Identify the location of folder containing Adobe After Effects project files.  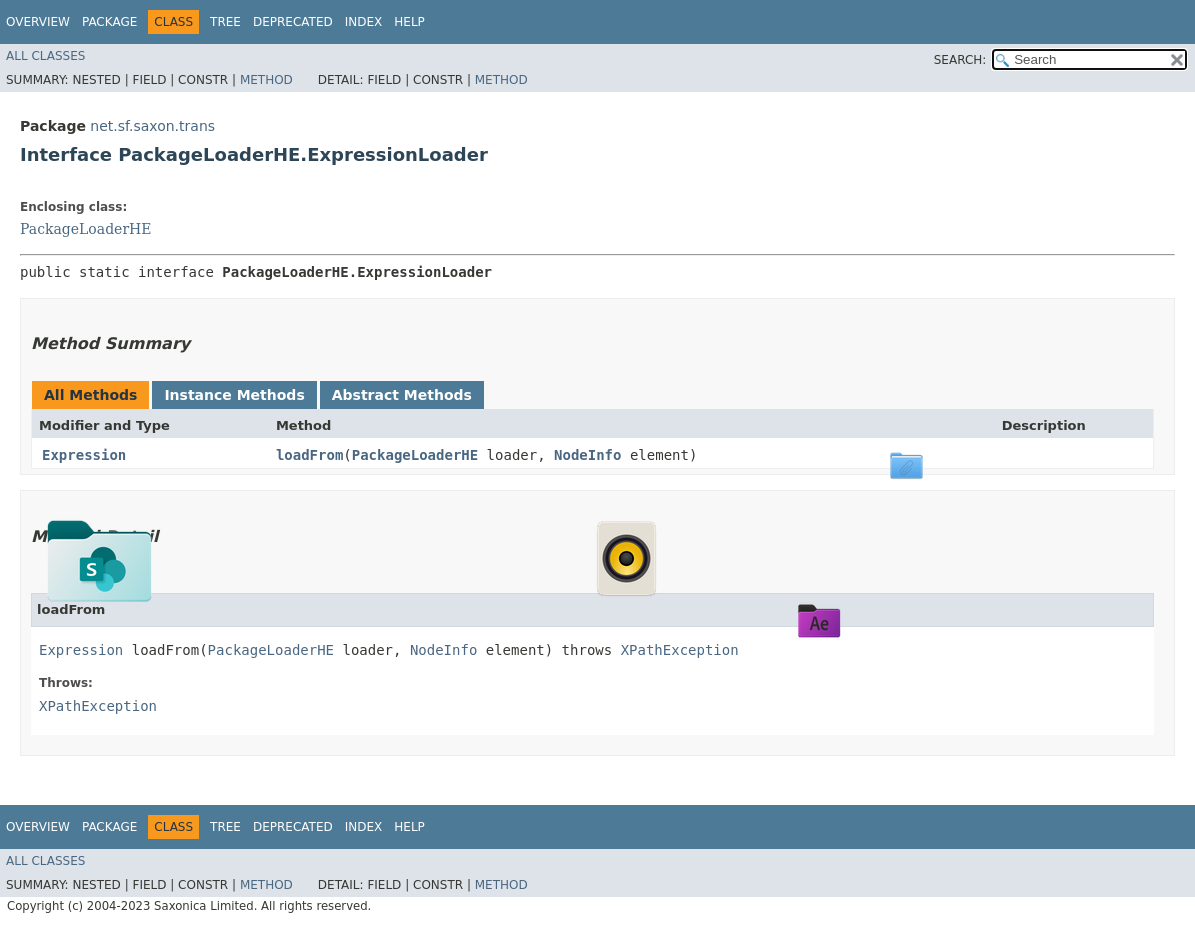
(819, 622).